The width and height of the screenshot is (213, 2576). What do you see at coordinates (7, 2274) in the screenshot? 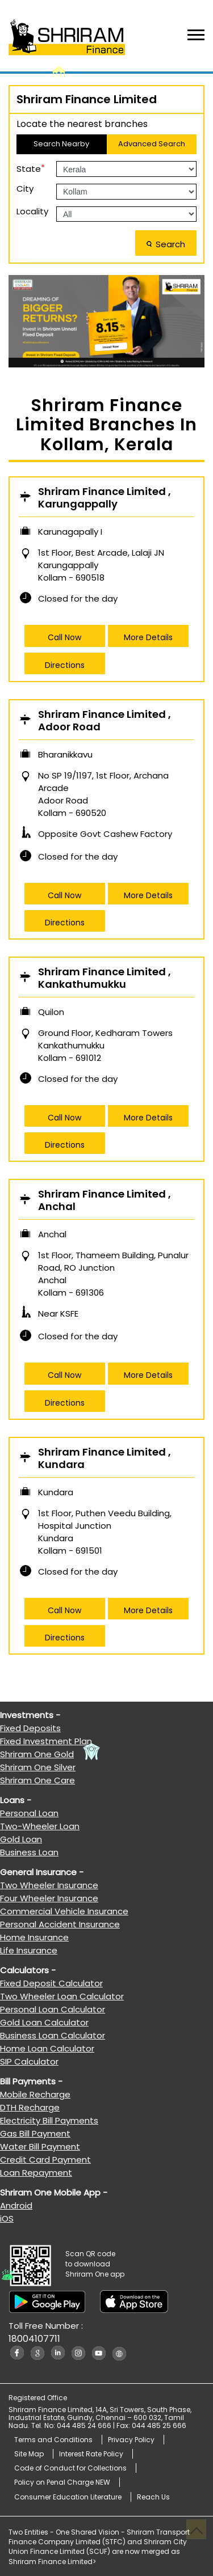
I see `view roasted chicken recipe` at bounding box center [7, 2274].